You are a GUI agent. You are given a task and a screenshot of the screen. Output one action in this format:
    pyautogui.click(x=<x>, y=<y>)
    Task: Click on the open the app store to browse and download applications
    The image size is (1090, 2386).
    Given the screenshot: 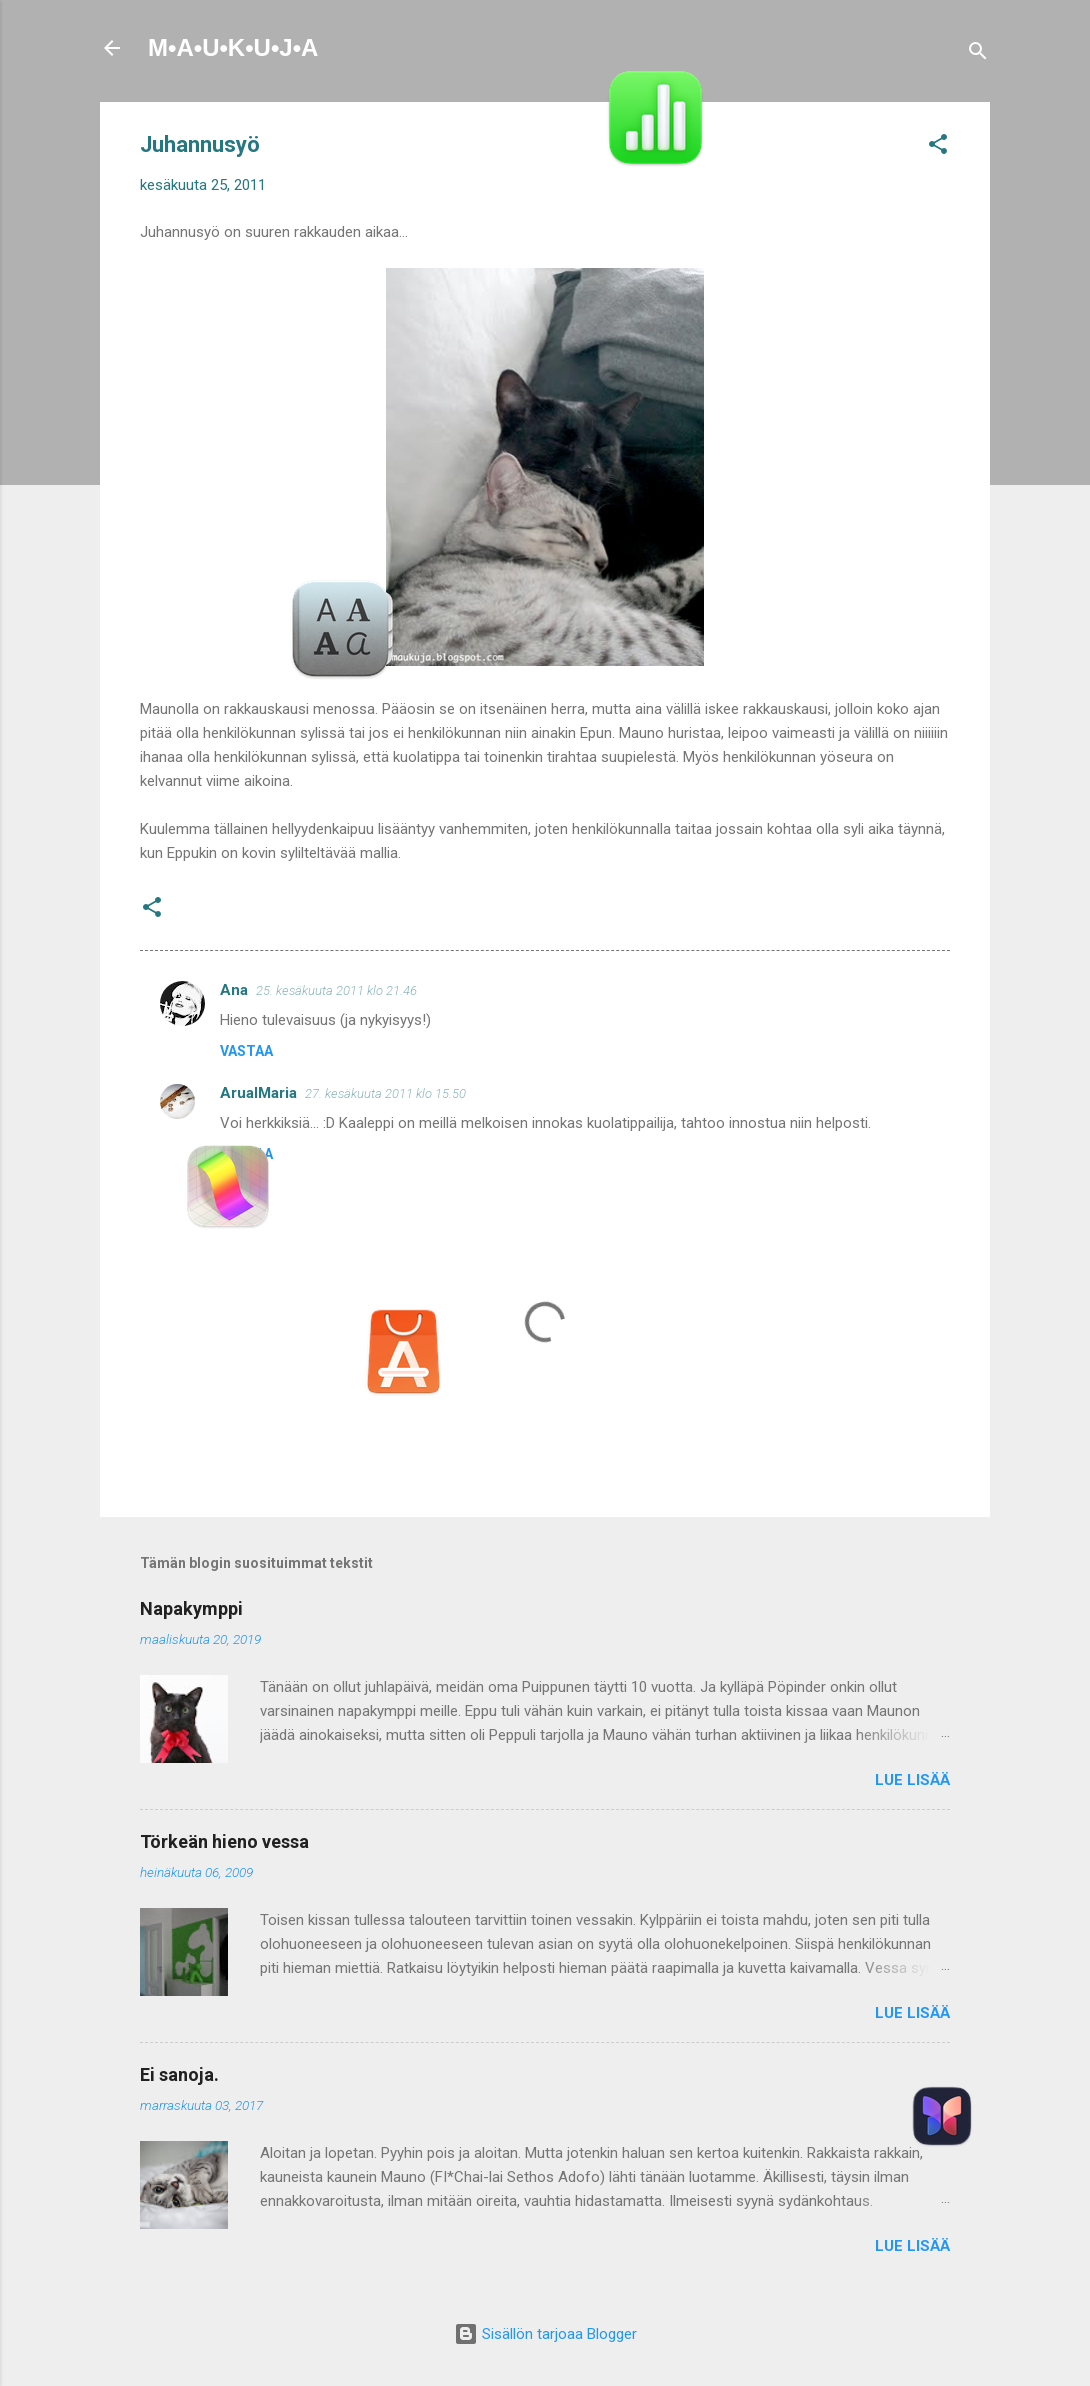 What is the action you would take?
    pyautogui.click(x=403, y=1351)
    